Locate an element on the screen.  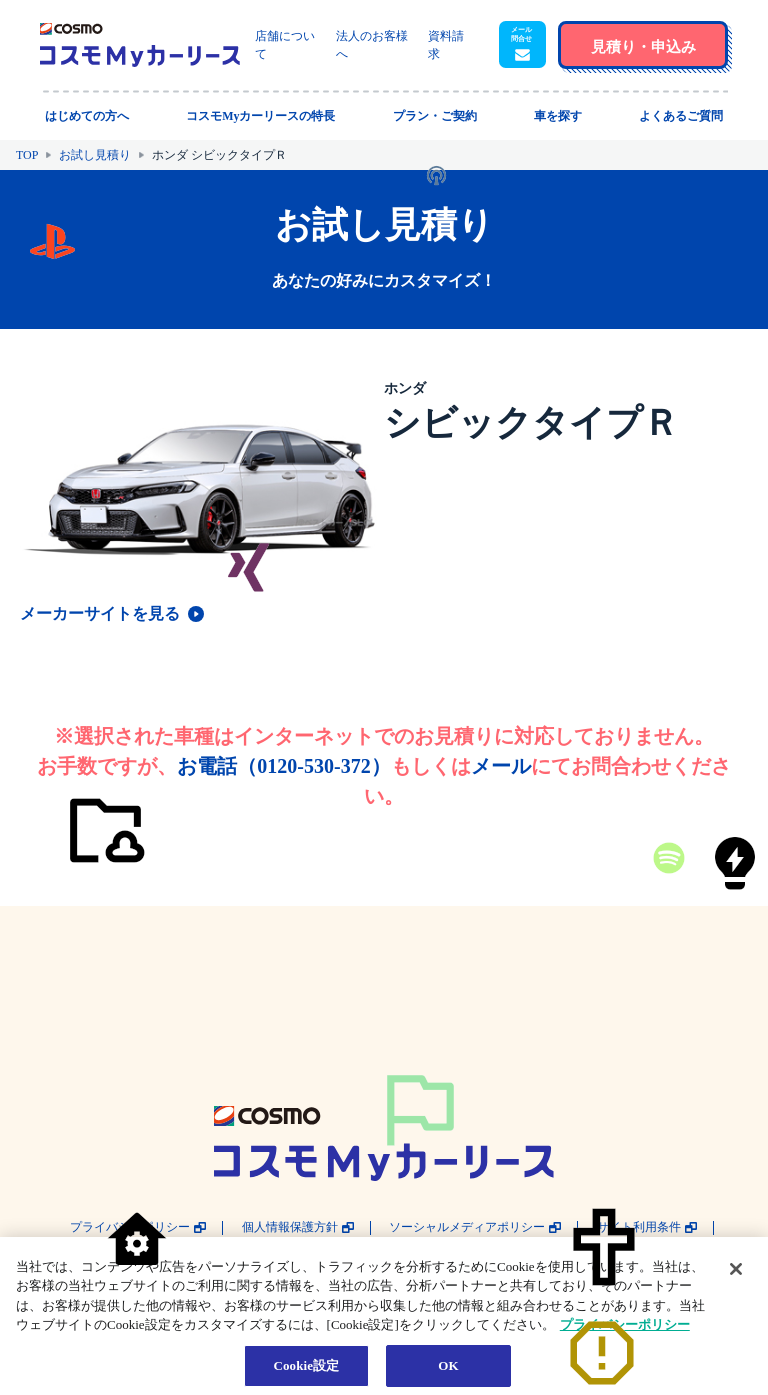
open spotify is located at coordinates (669, 858).